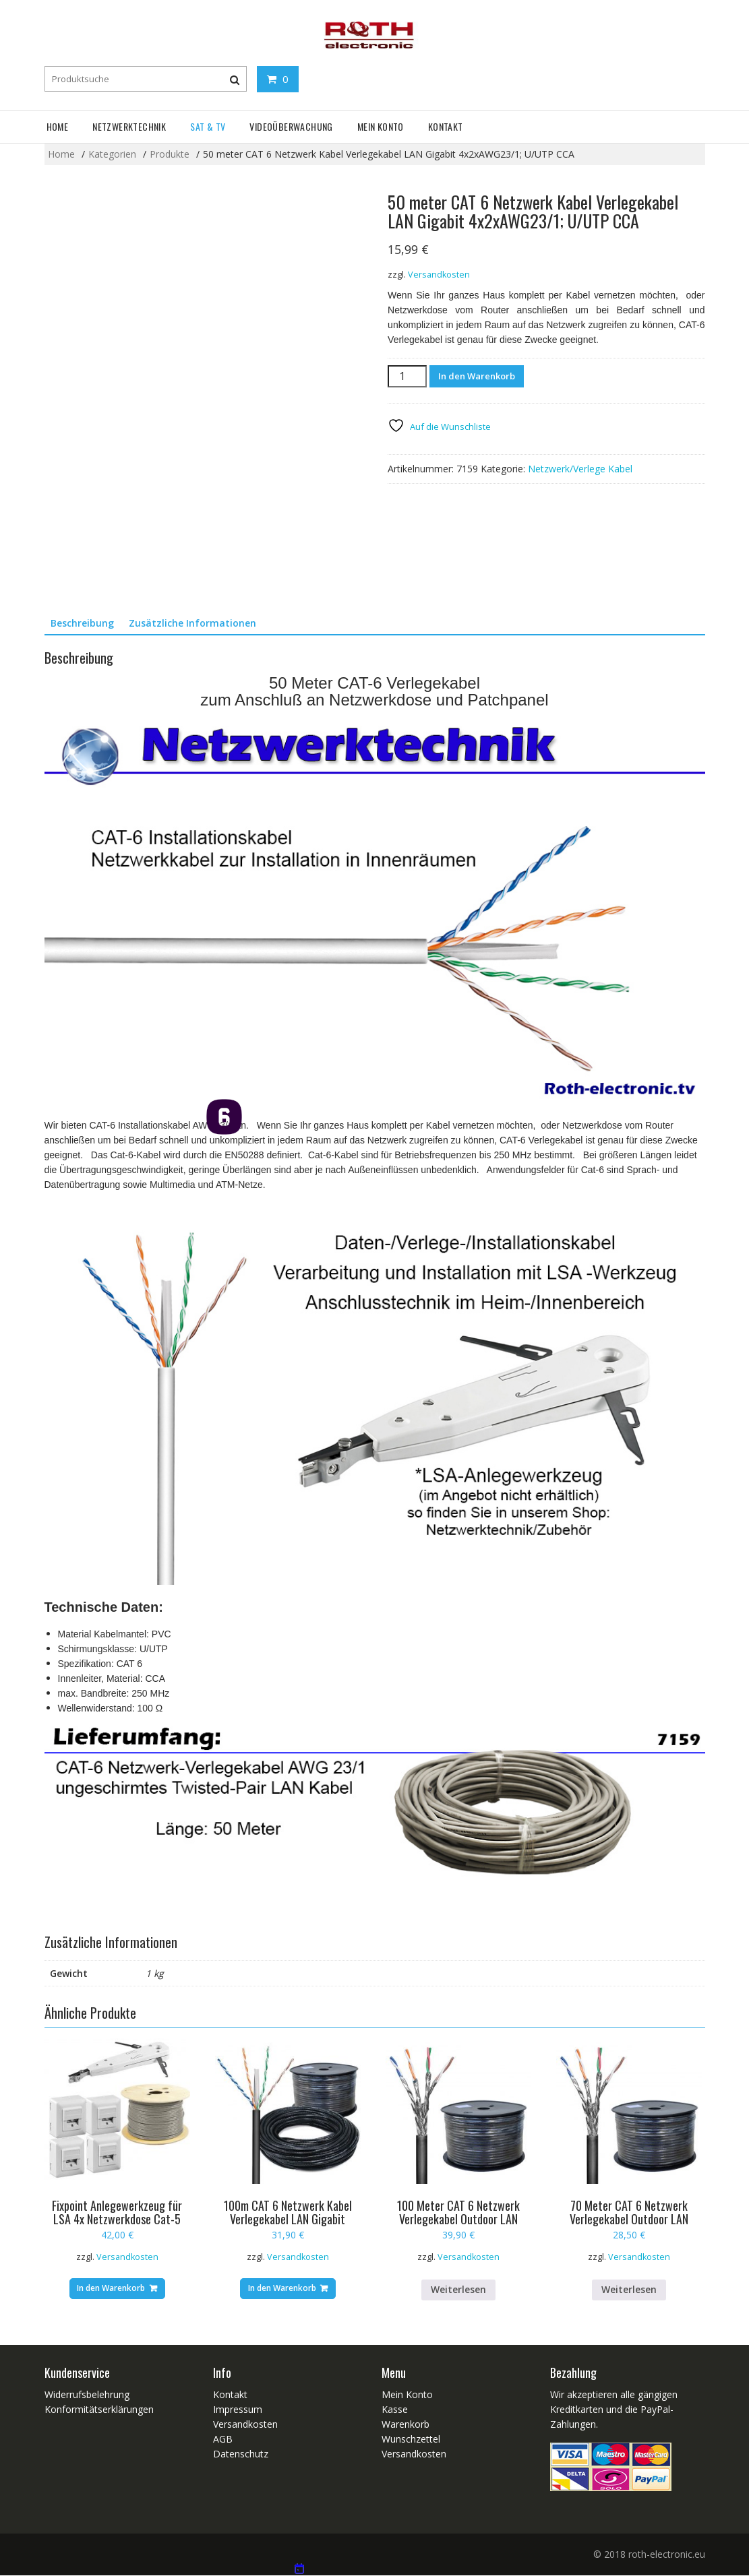 Image resolution: width=749 pixels, height=2576 pixels. What do you see at coordinates (224, 1117) in the screenshot?
I see `indicates step 6 in a multi-step process` at bounding box center [224, 1117].